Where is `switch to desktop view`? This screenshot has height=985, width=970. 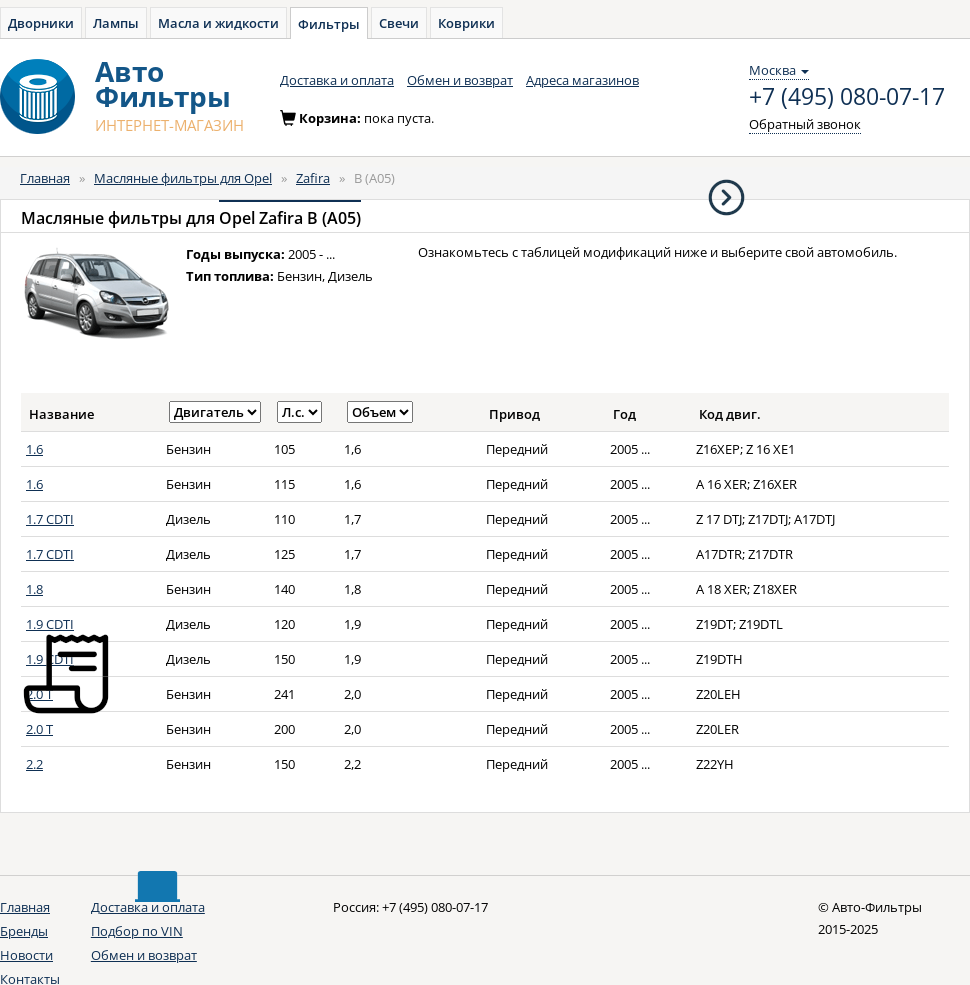
switch to desktop view is located at coordinates (157, 886).